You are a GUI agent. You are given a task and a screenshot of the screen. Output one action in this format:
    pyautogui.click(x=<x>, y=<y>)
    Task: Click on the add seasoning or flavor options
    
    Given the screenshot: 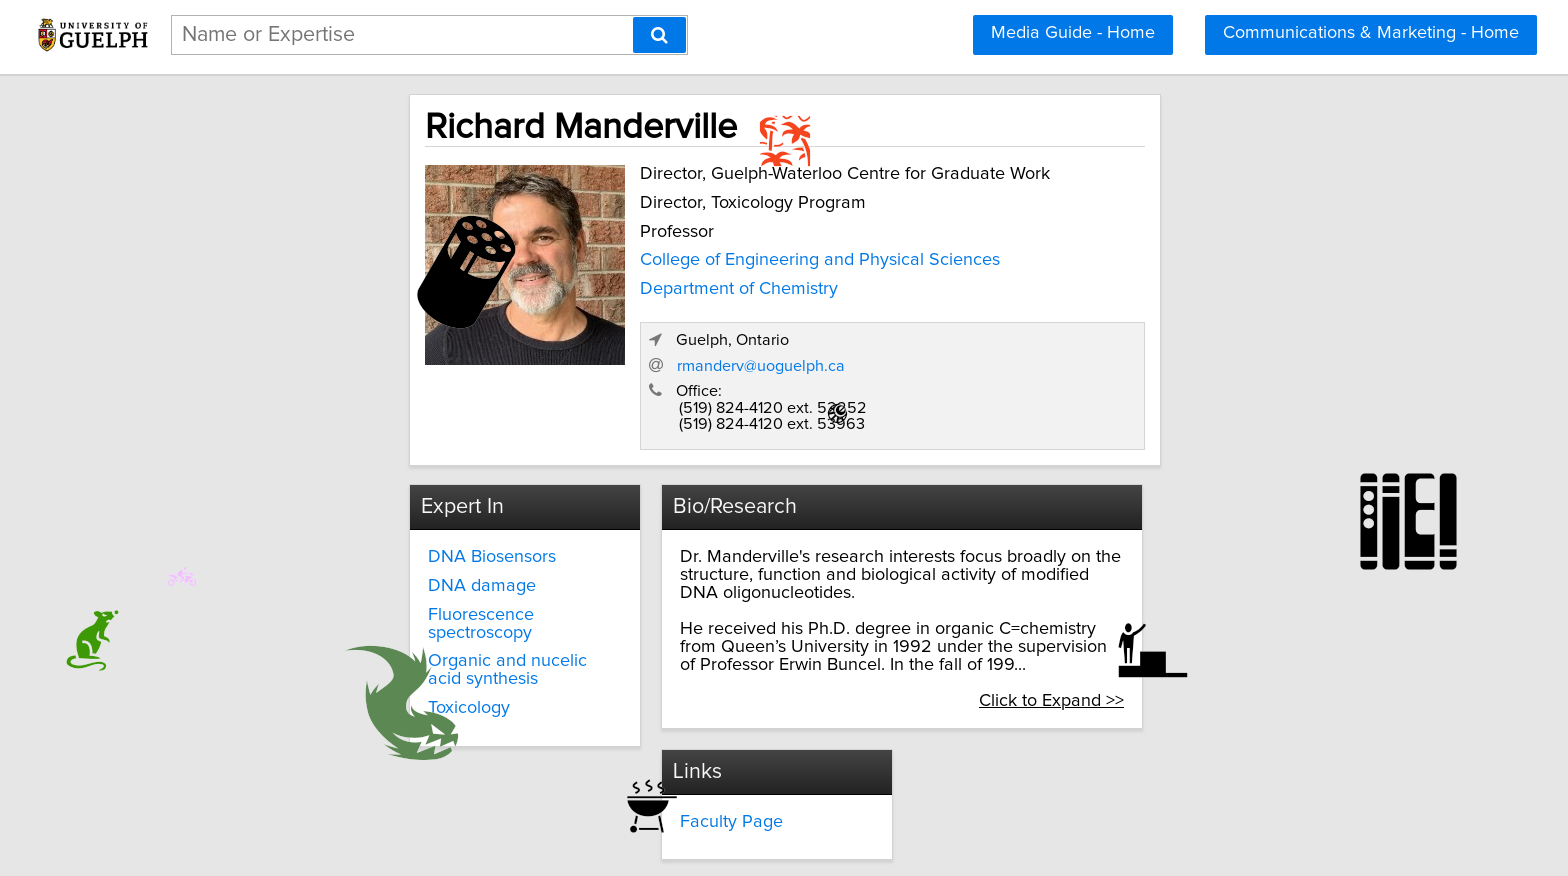 What is the action you would take?
    pyautogui.click(x=465, y=272)
    